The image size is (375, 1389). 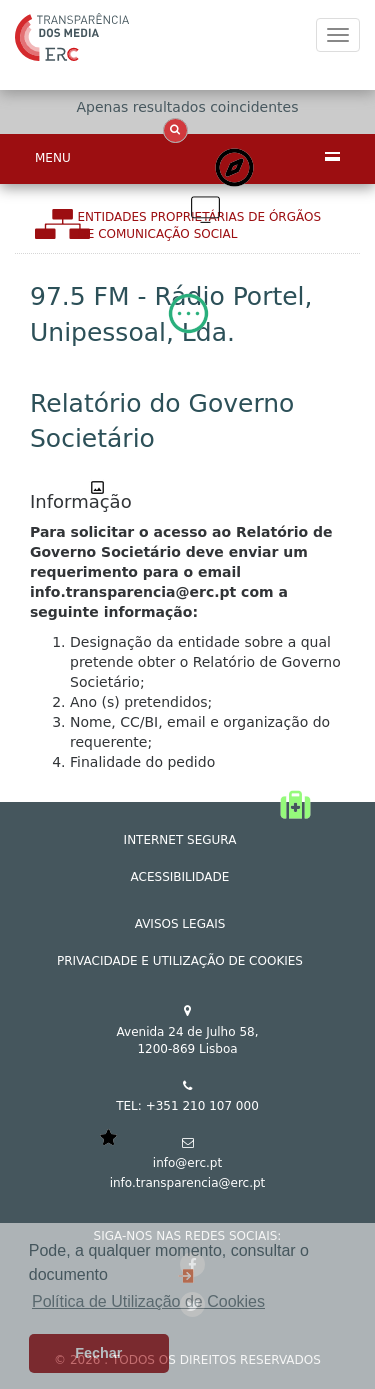 I want to click on access medical or health-related information, so click(x=295, y=805).